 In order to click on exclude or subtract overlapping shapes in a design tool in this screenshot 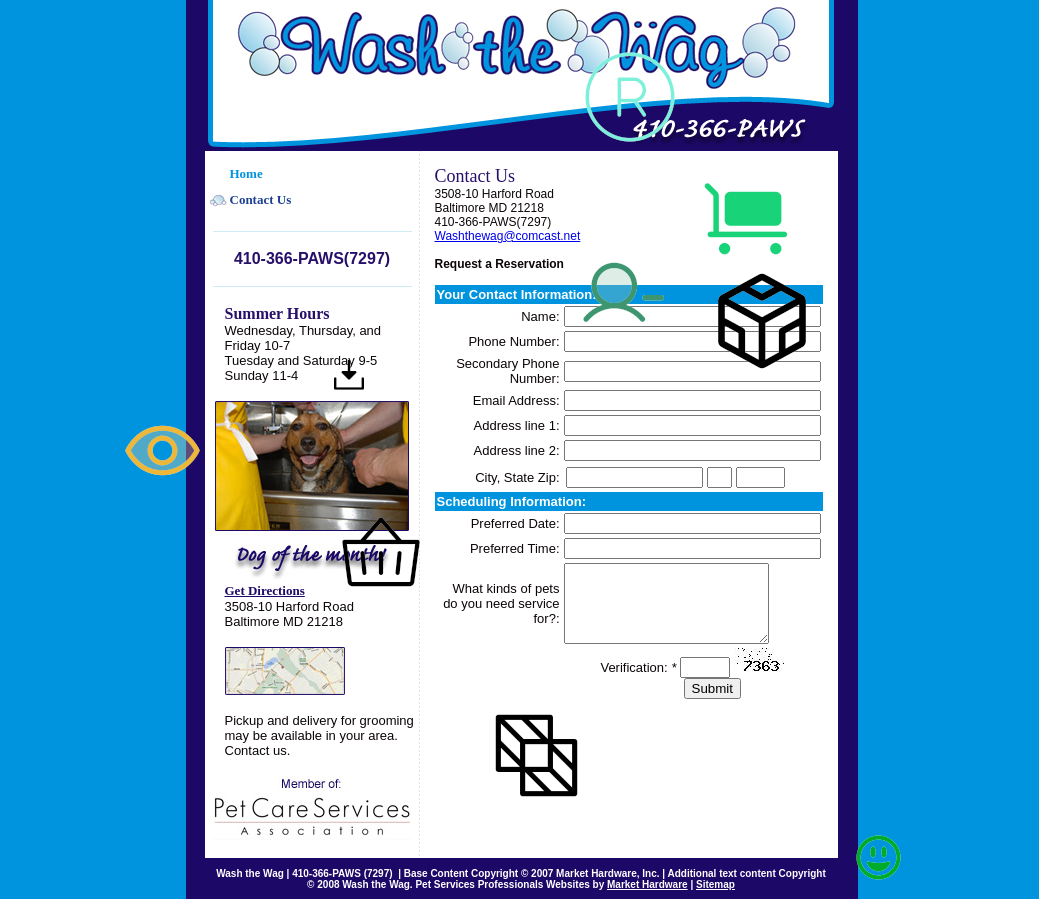, I will do `click(536, 755)`.